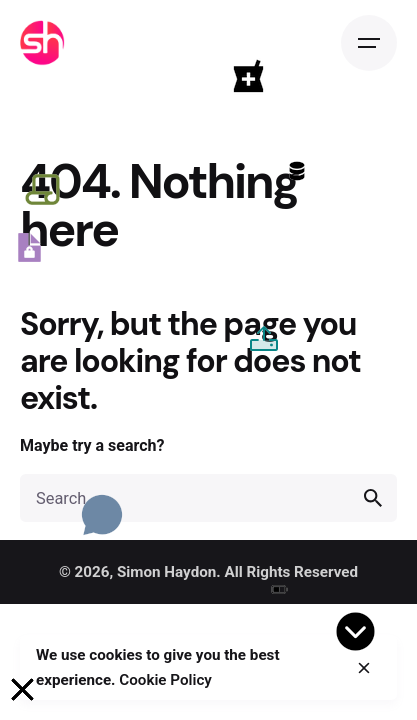  Describe the element at coordinates (42, 189) in the screenshot. I see `view or edit scripts` at that location.